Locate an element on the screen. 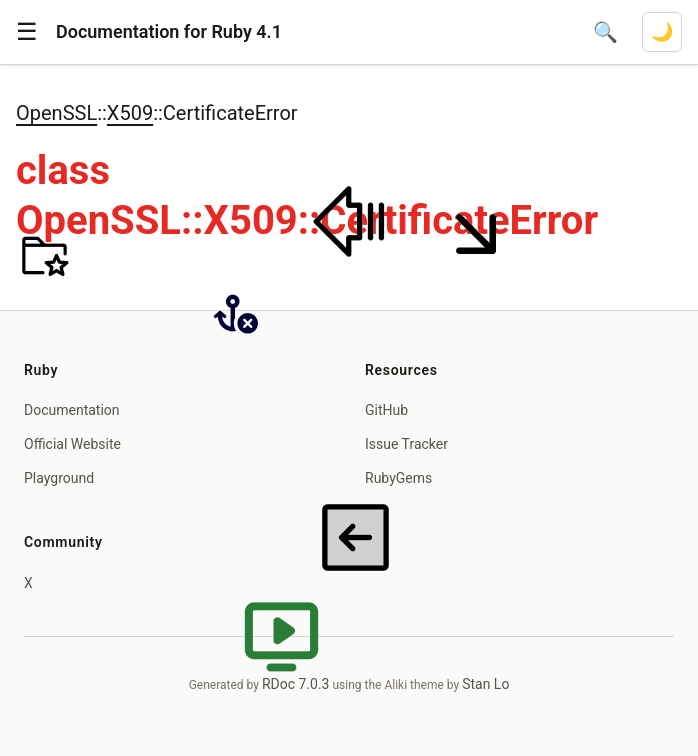 Image resolution: width=698 pixels, height=756 pixels. go back to the beginning is located at coordinates (351, 221).